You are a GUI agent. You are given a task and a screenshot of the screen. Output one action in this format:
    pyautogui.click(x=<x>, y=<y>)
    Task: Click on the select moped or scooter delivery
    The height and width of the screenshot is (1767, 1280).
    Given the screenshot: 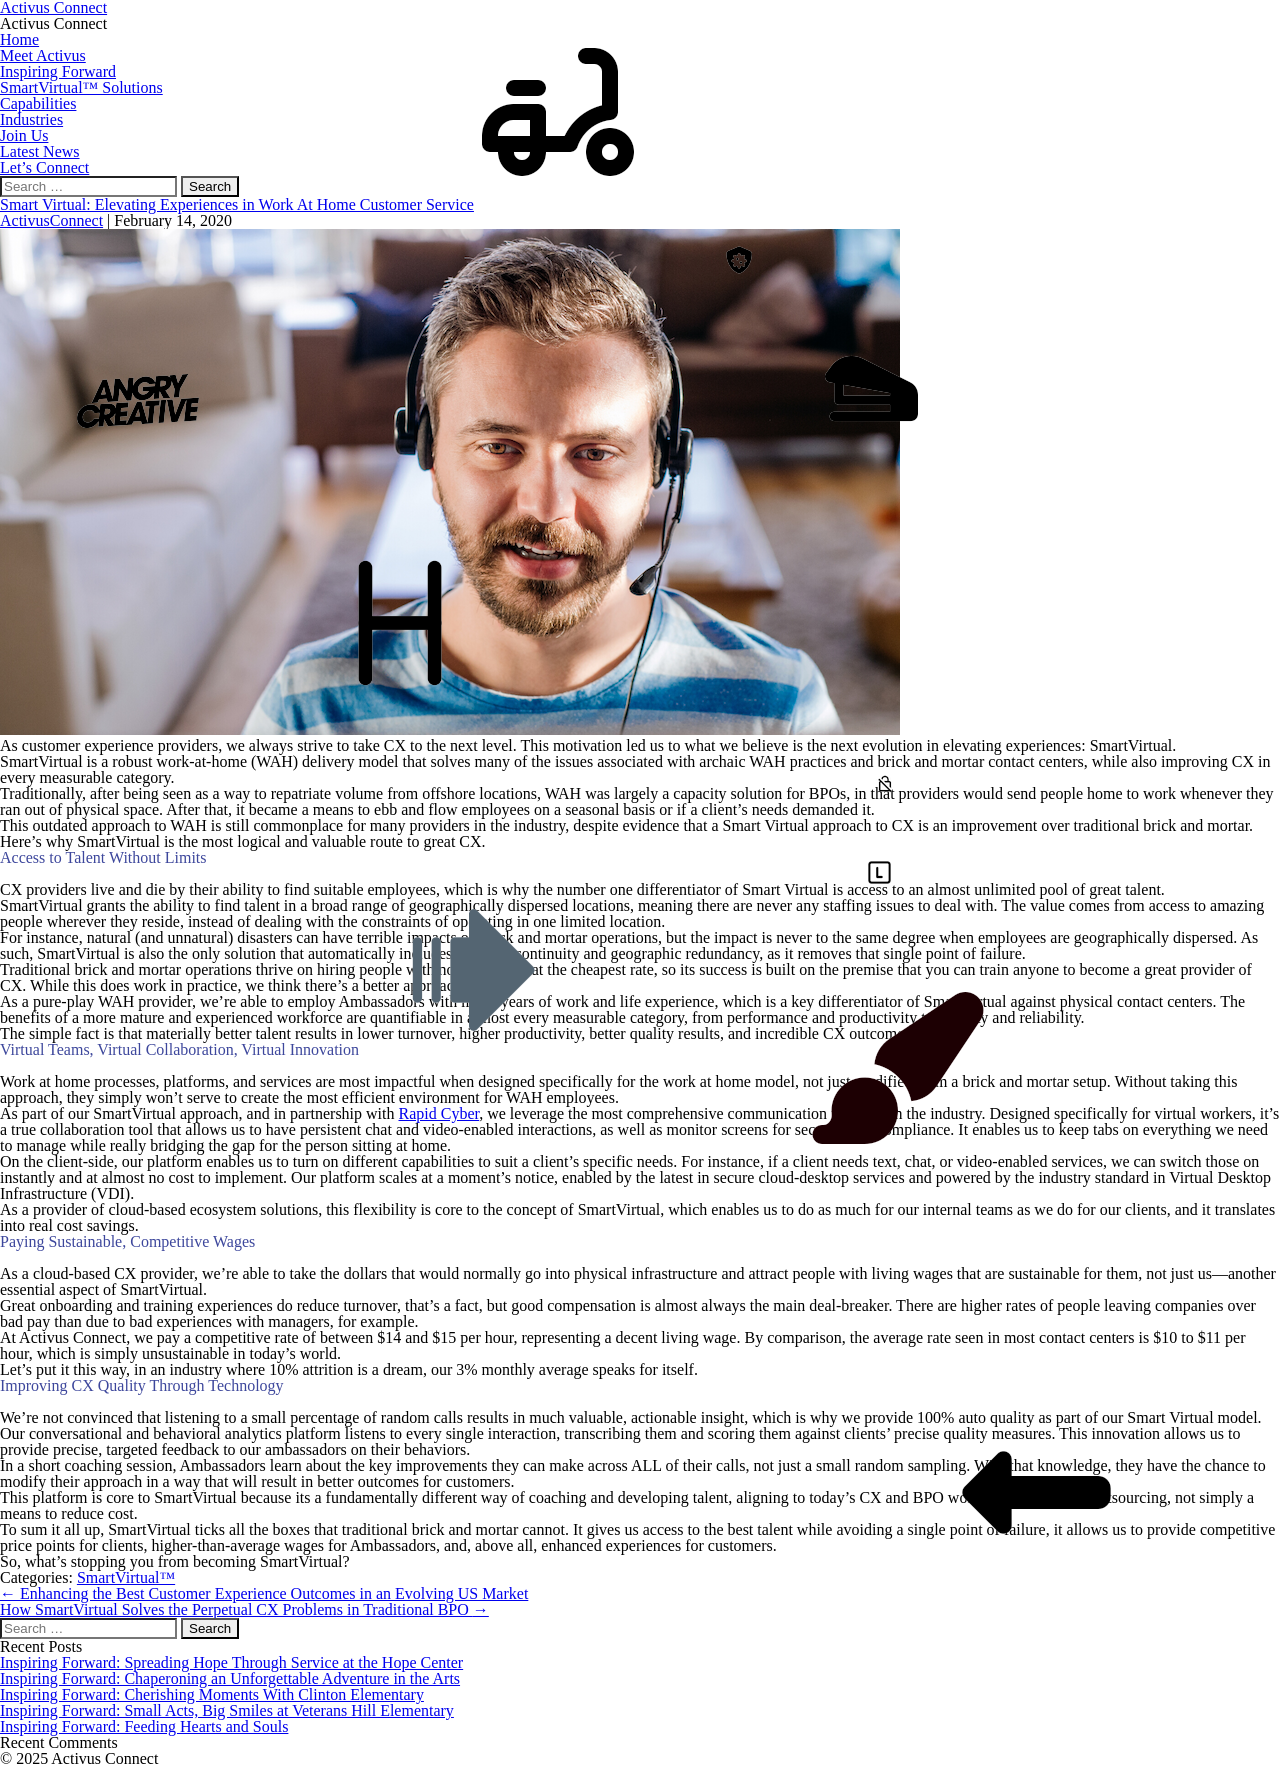 What is the action you would take?
    pyautogui.click(x=562, y=112)
    